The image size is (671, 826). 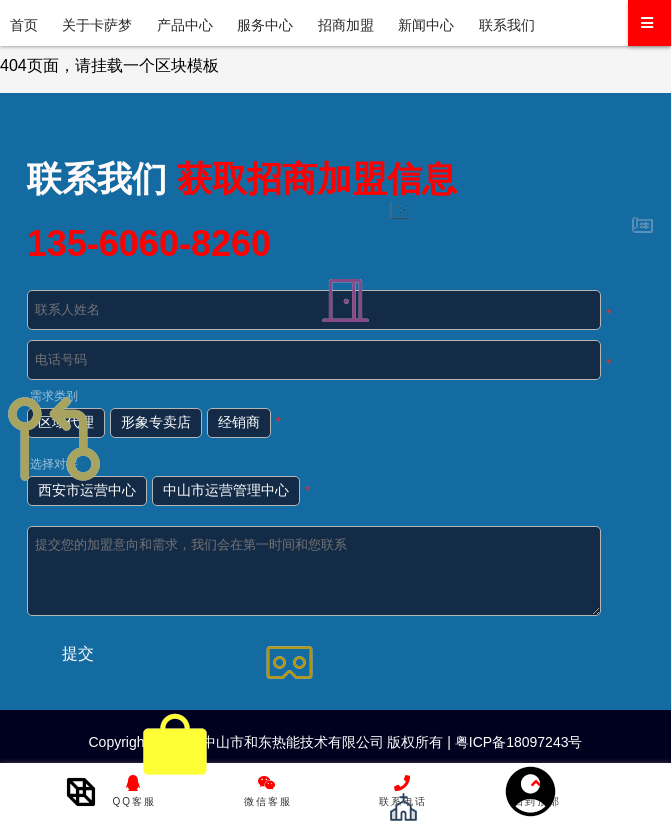 What do you see at coordinates (175, 748) in the screenshot?
I see `view your shopping bag` at bounding box center [175, 748].